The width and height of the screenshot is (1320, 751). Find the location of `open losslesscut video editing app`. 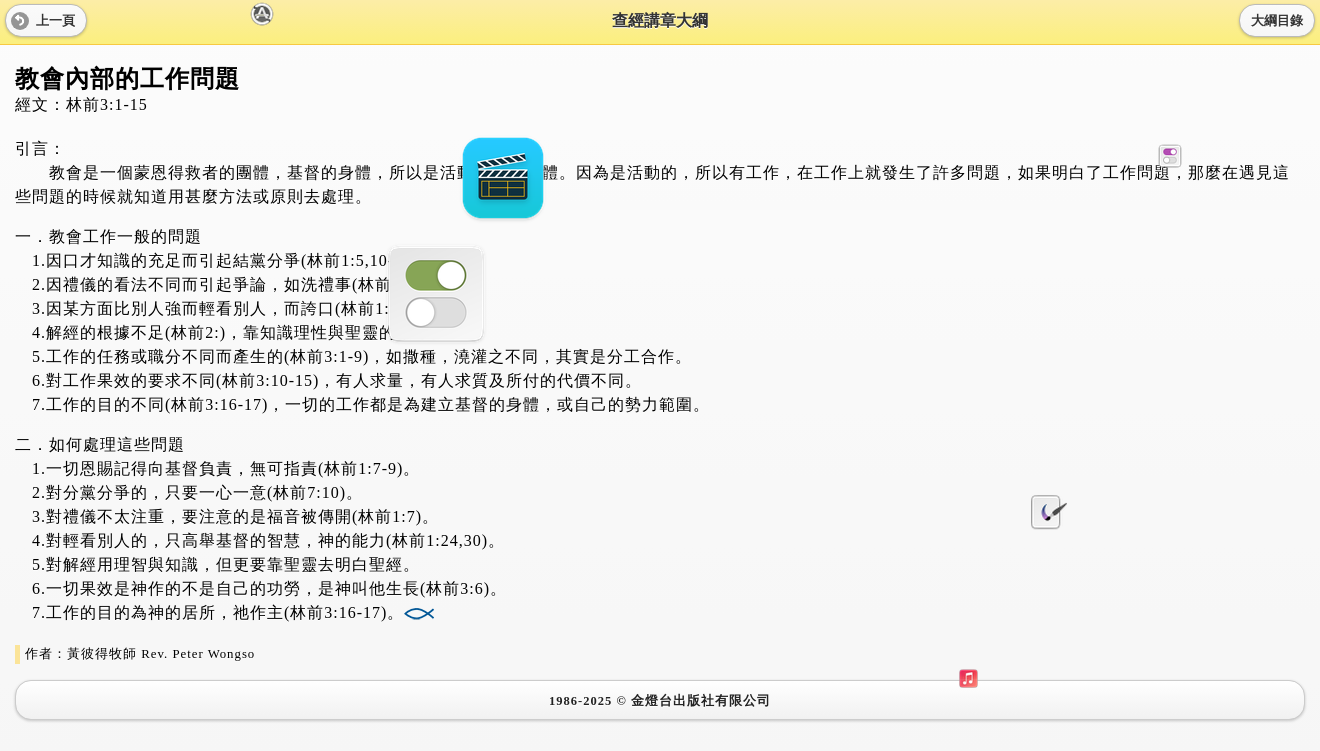

open losslesscut video editing app is located at coordinates (503, 178).